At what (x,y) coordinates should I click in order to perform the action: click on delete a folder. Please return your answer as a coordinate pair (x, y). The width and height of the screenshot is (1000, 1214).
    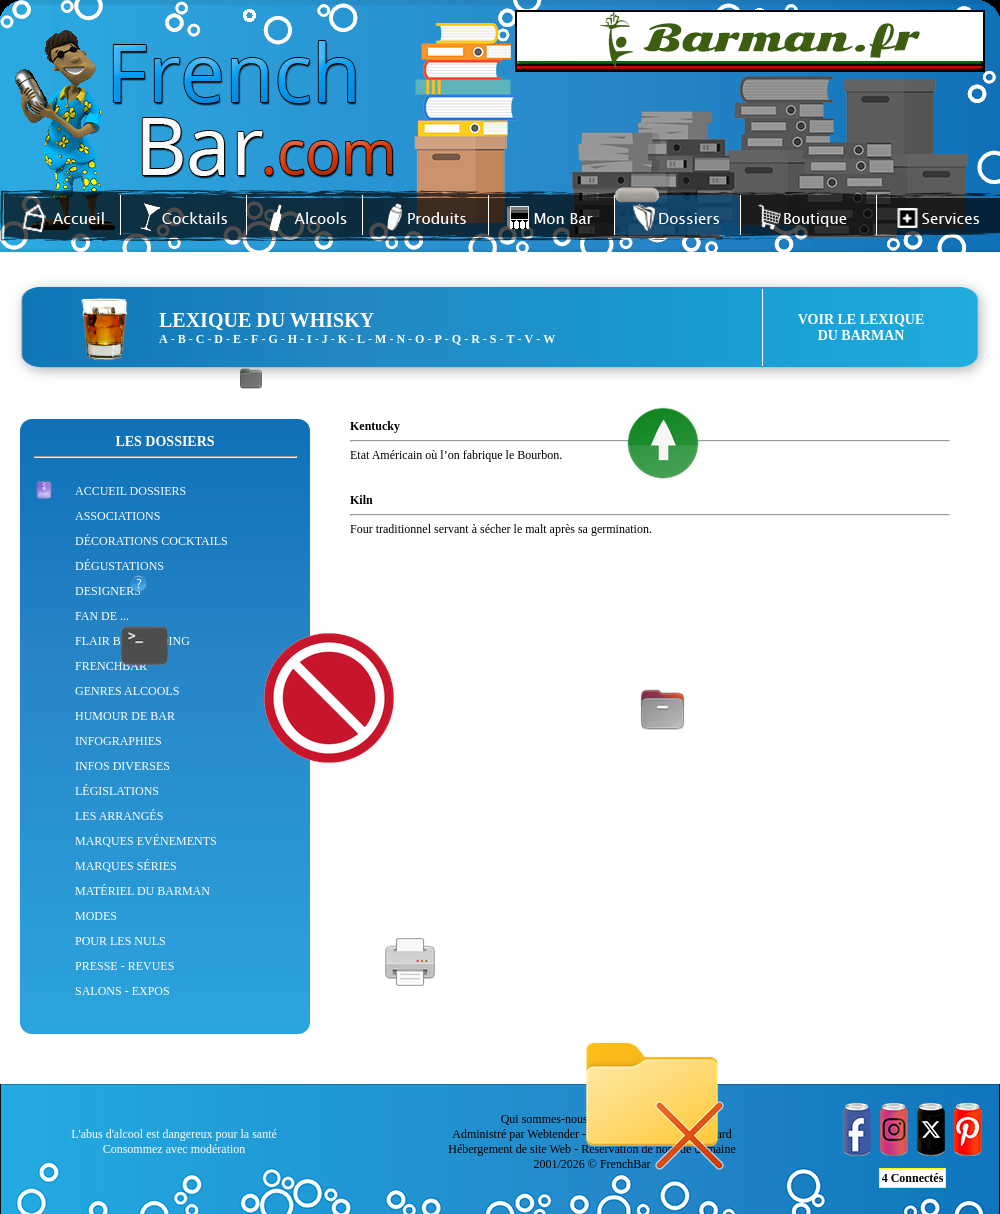
    Looking at the image, I should click on (652, 1098).